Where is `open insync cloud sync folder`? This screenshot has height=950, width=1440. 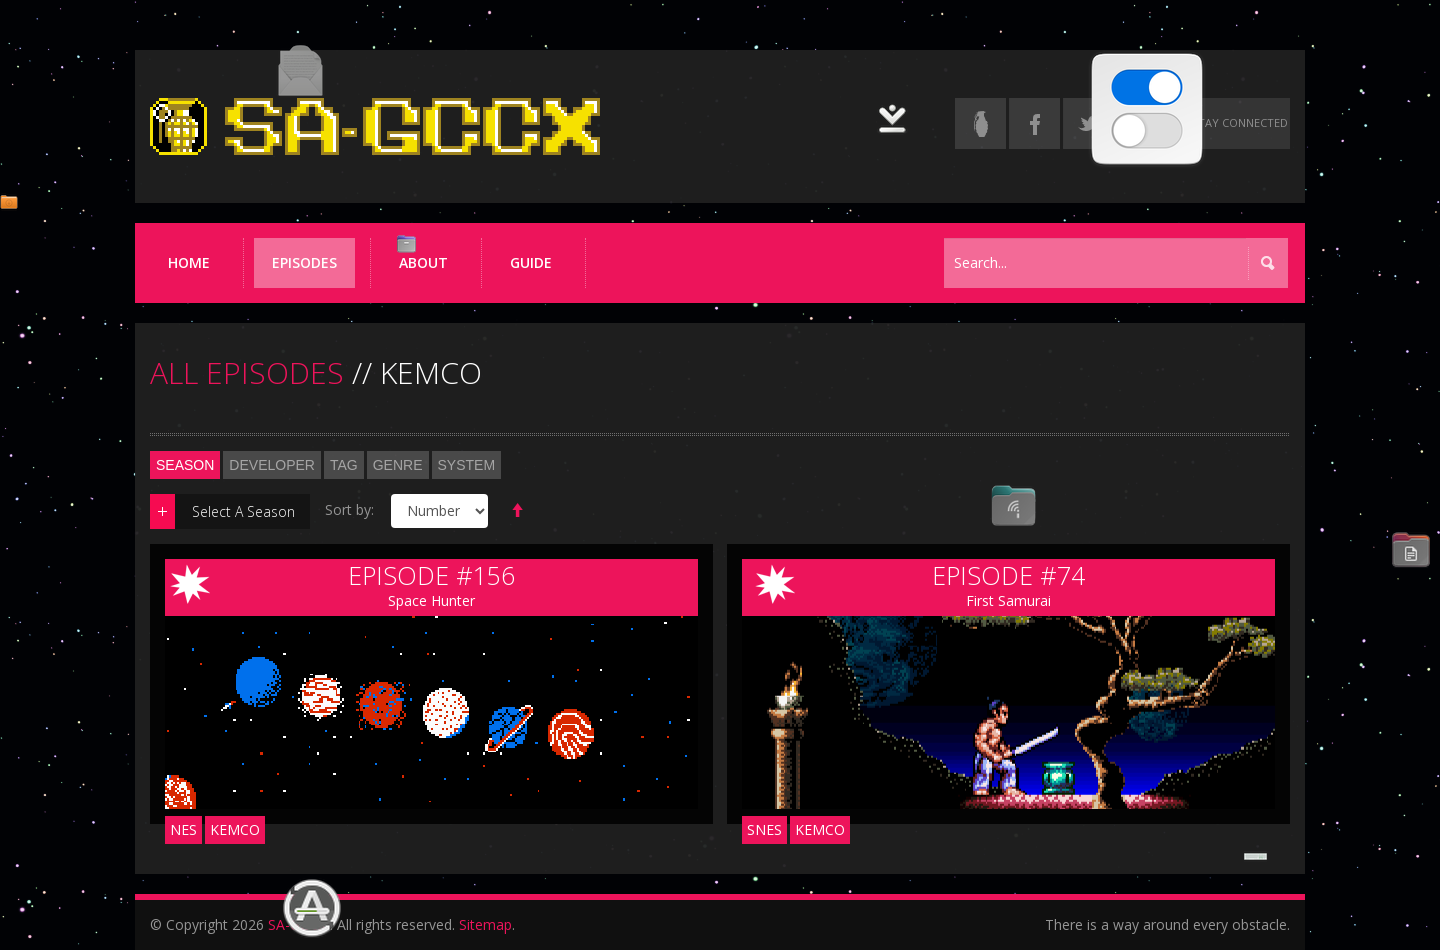 open insync cloud sync folder is located at coordinates (1013, 505).